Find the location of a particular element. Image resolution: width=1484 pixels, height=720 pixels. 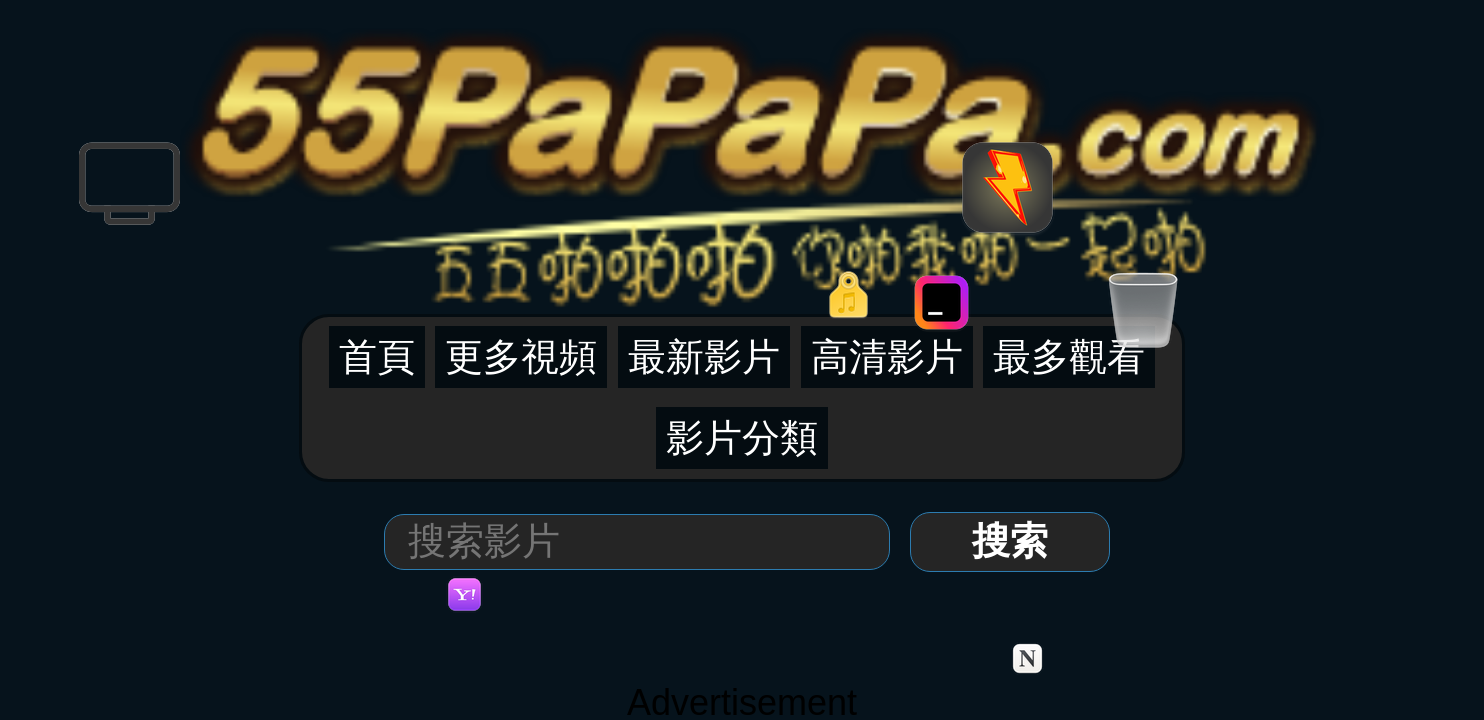

open jetbrains toolbox to manage ides is located at coordinates (941, 302).